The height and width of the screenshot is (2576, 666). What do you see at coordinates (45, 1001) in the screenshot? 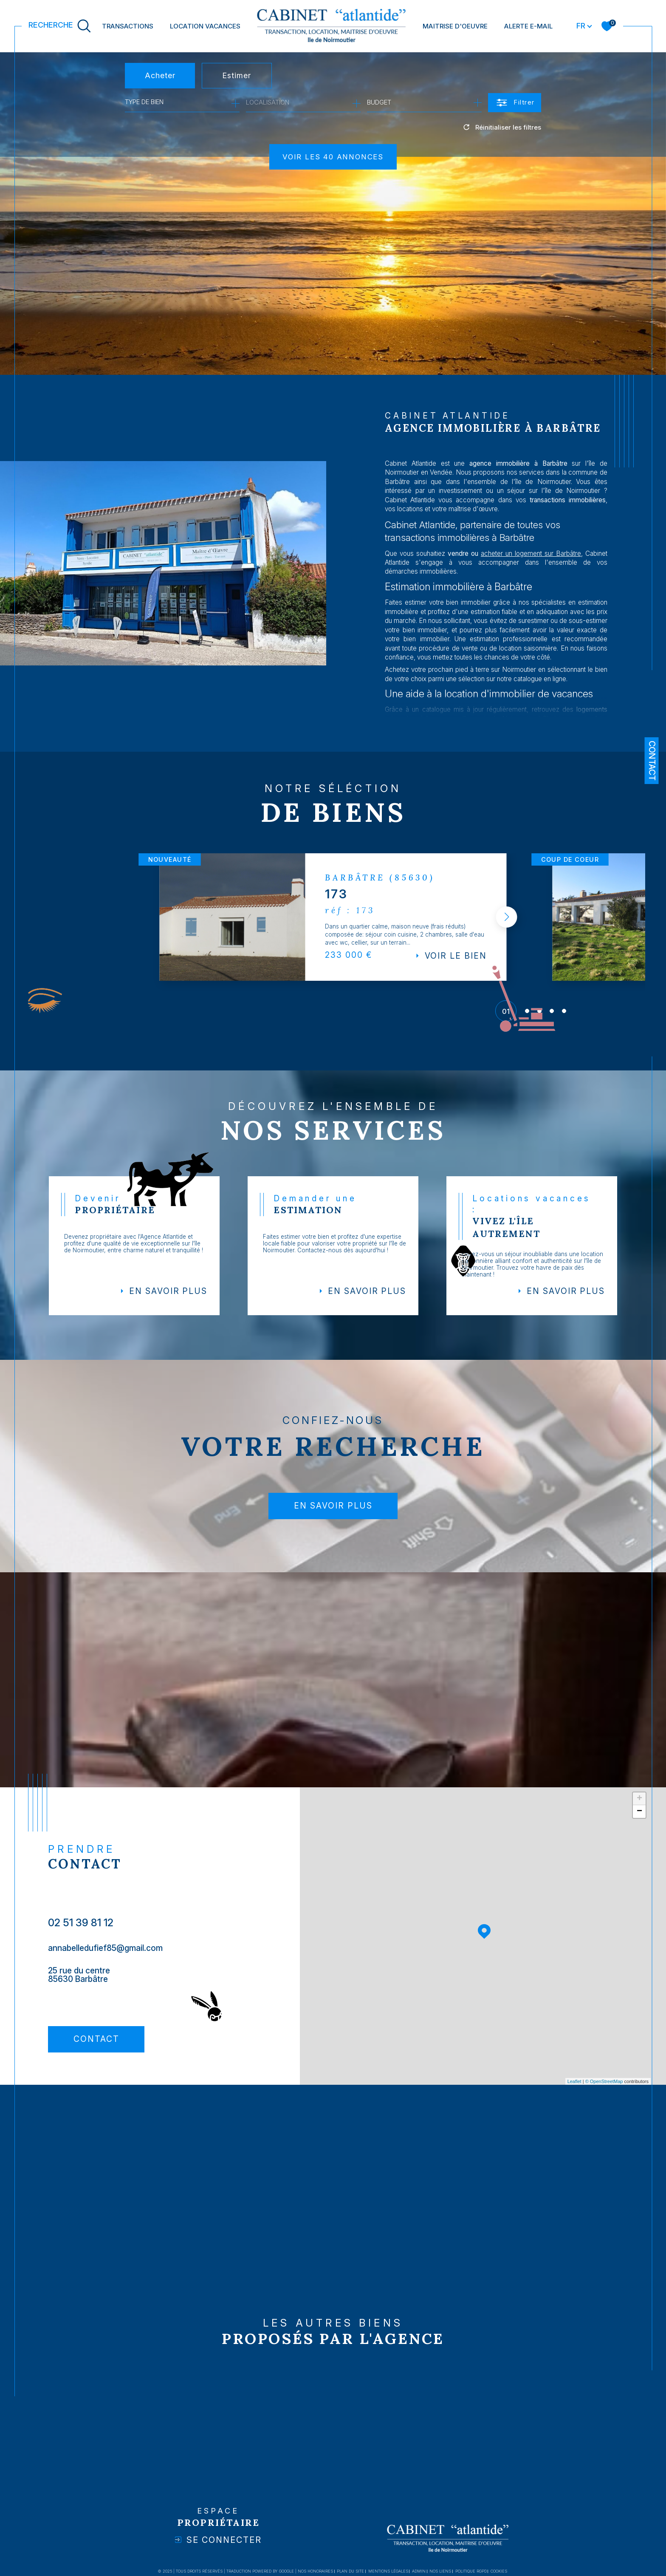
I see `access beauty or makeup settings` at bounding box center [45, 1001].